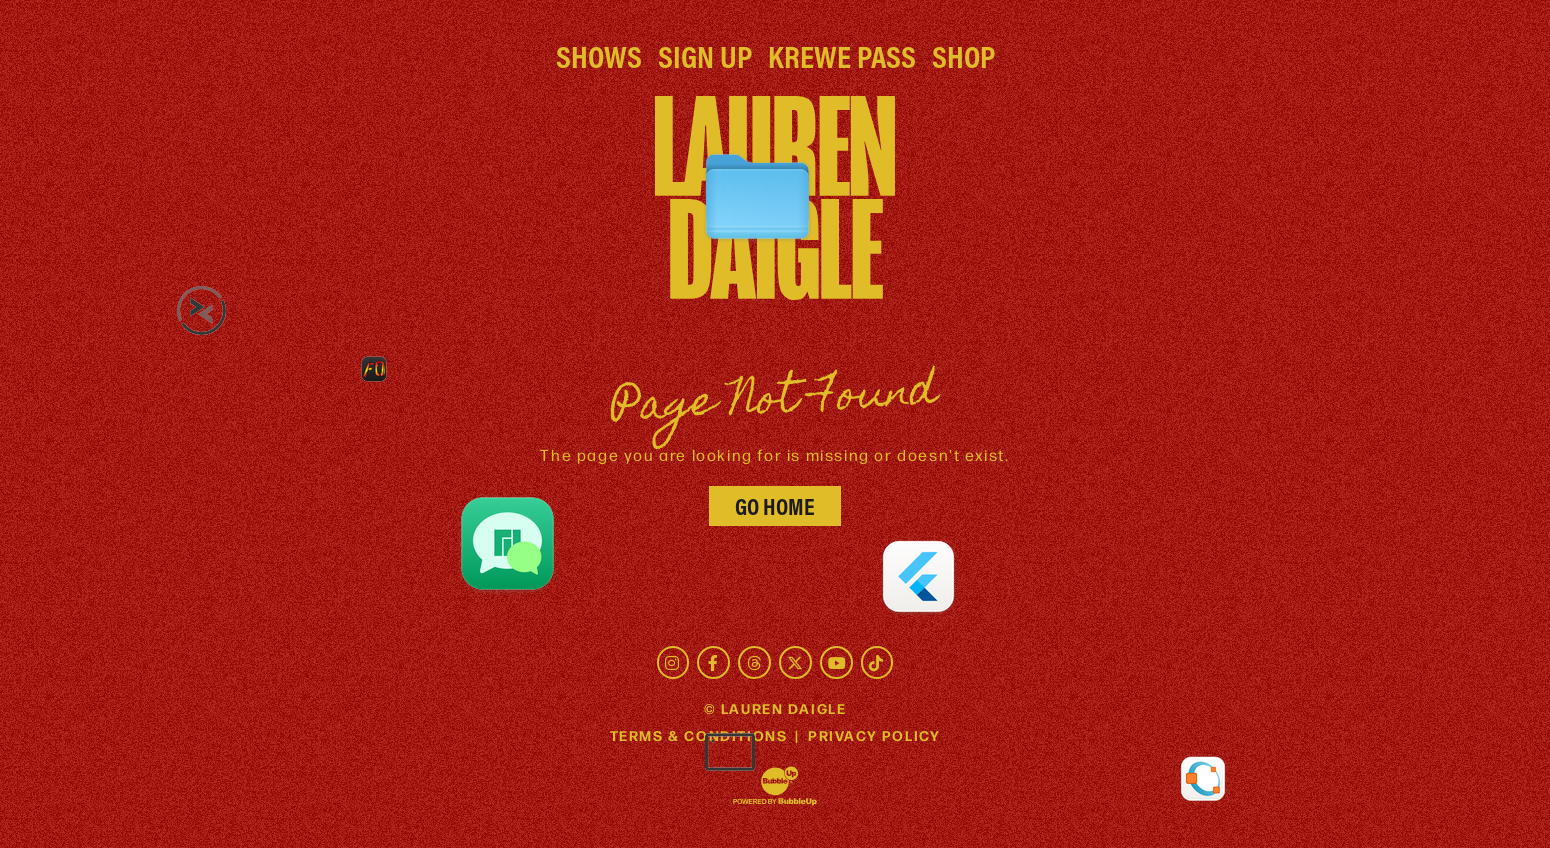 This screenshot has height=848, width=1550. I want to click on launch the flatout racing game, so click(374, 369).